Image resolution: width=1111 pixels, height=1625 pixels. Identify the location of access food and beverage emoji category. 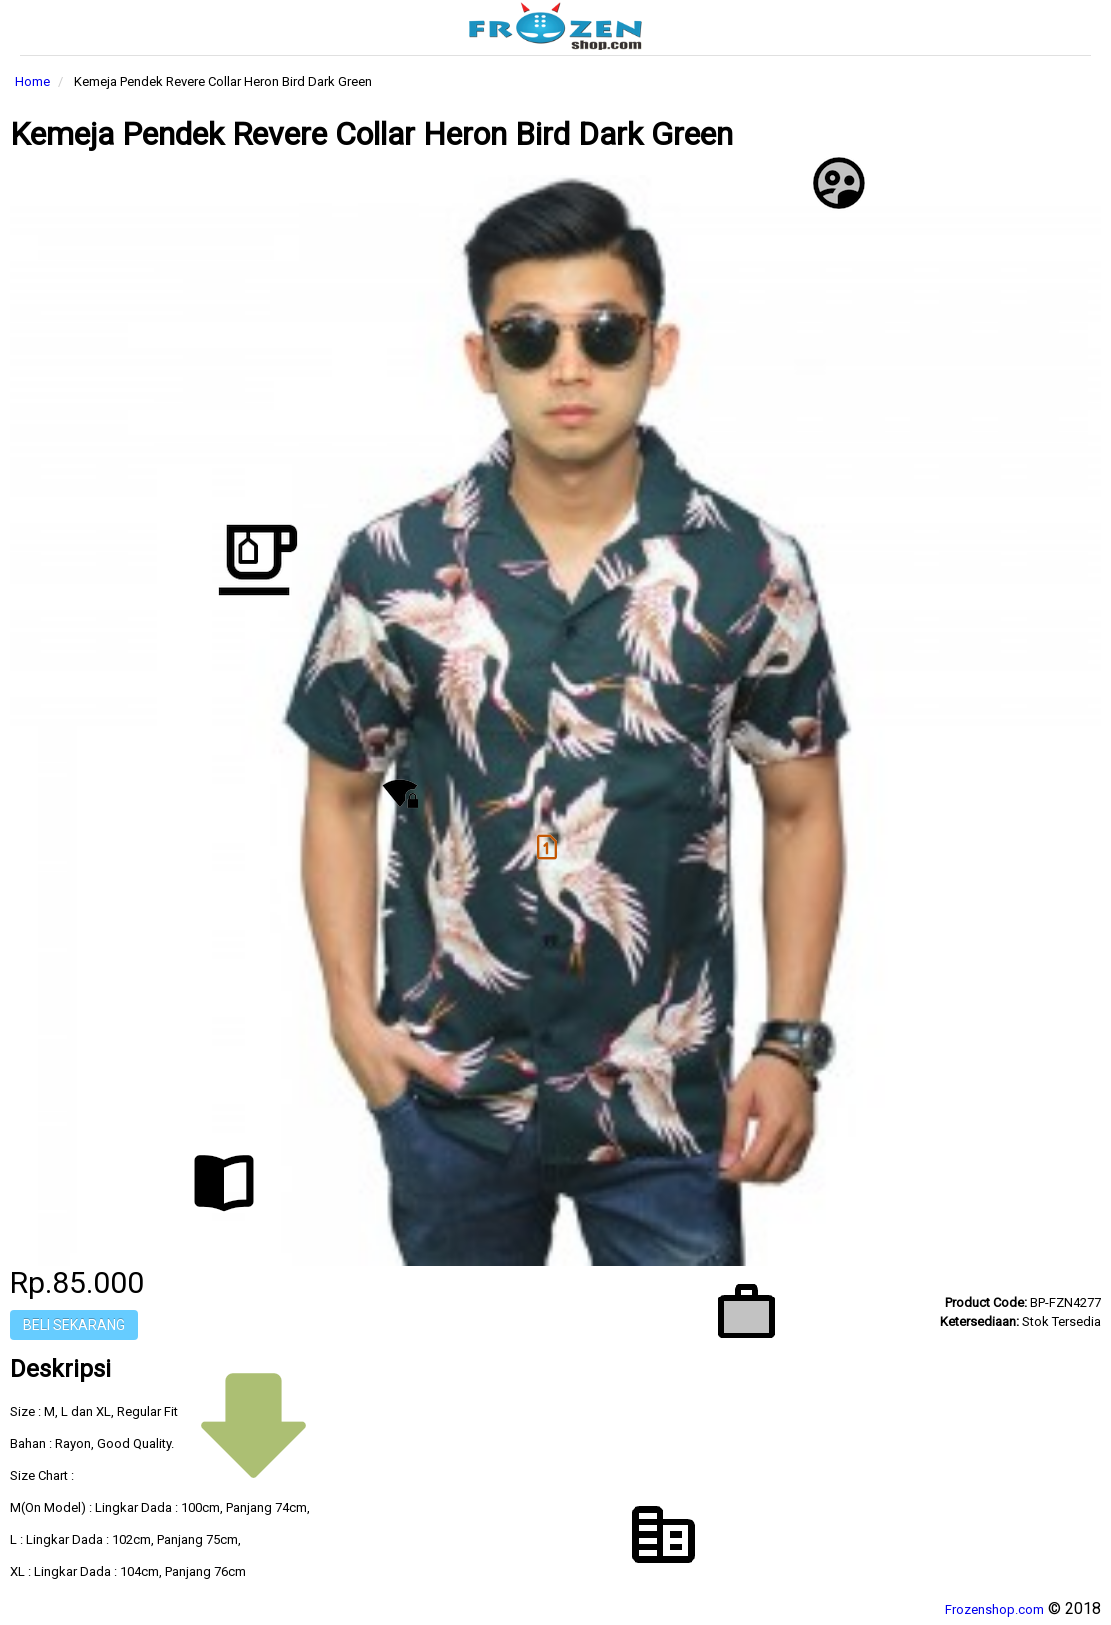
(258, 560).